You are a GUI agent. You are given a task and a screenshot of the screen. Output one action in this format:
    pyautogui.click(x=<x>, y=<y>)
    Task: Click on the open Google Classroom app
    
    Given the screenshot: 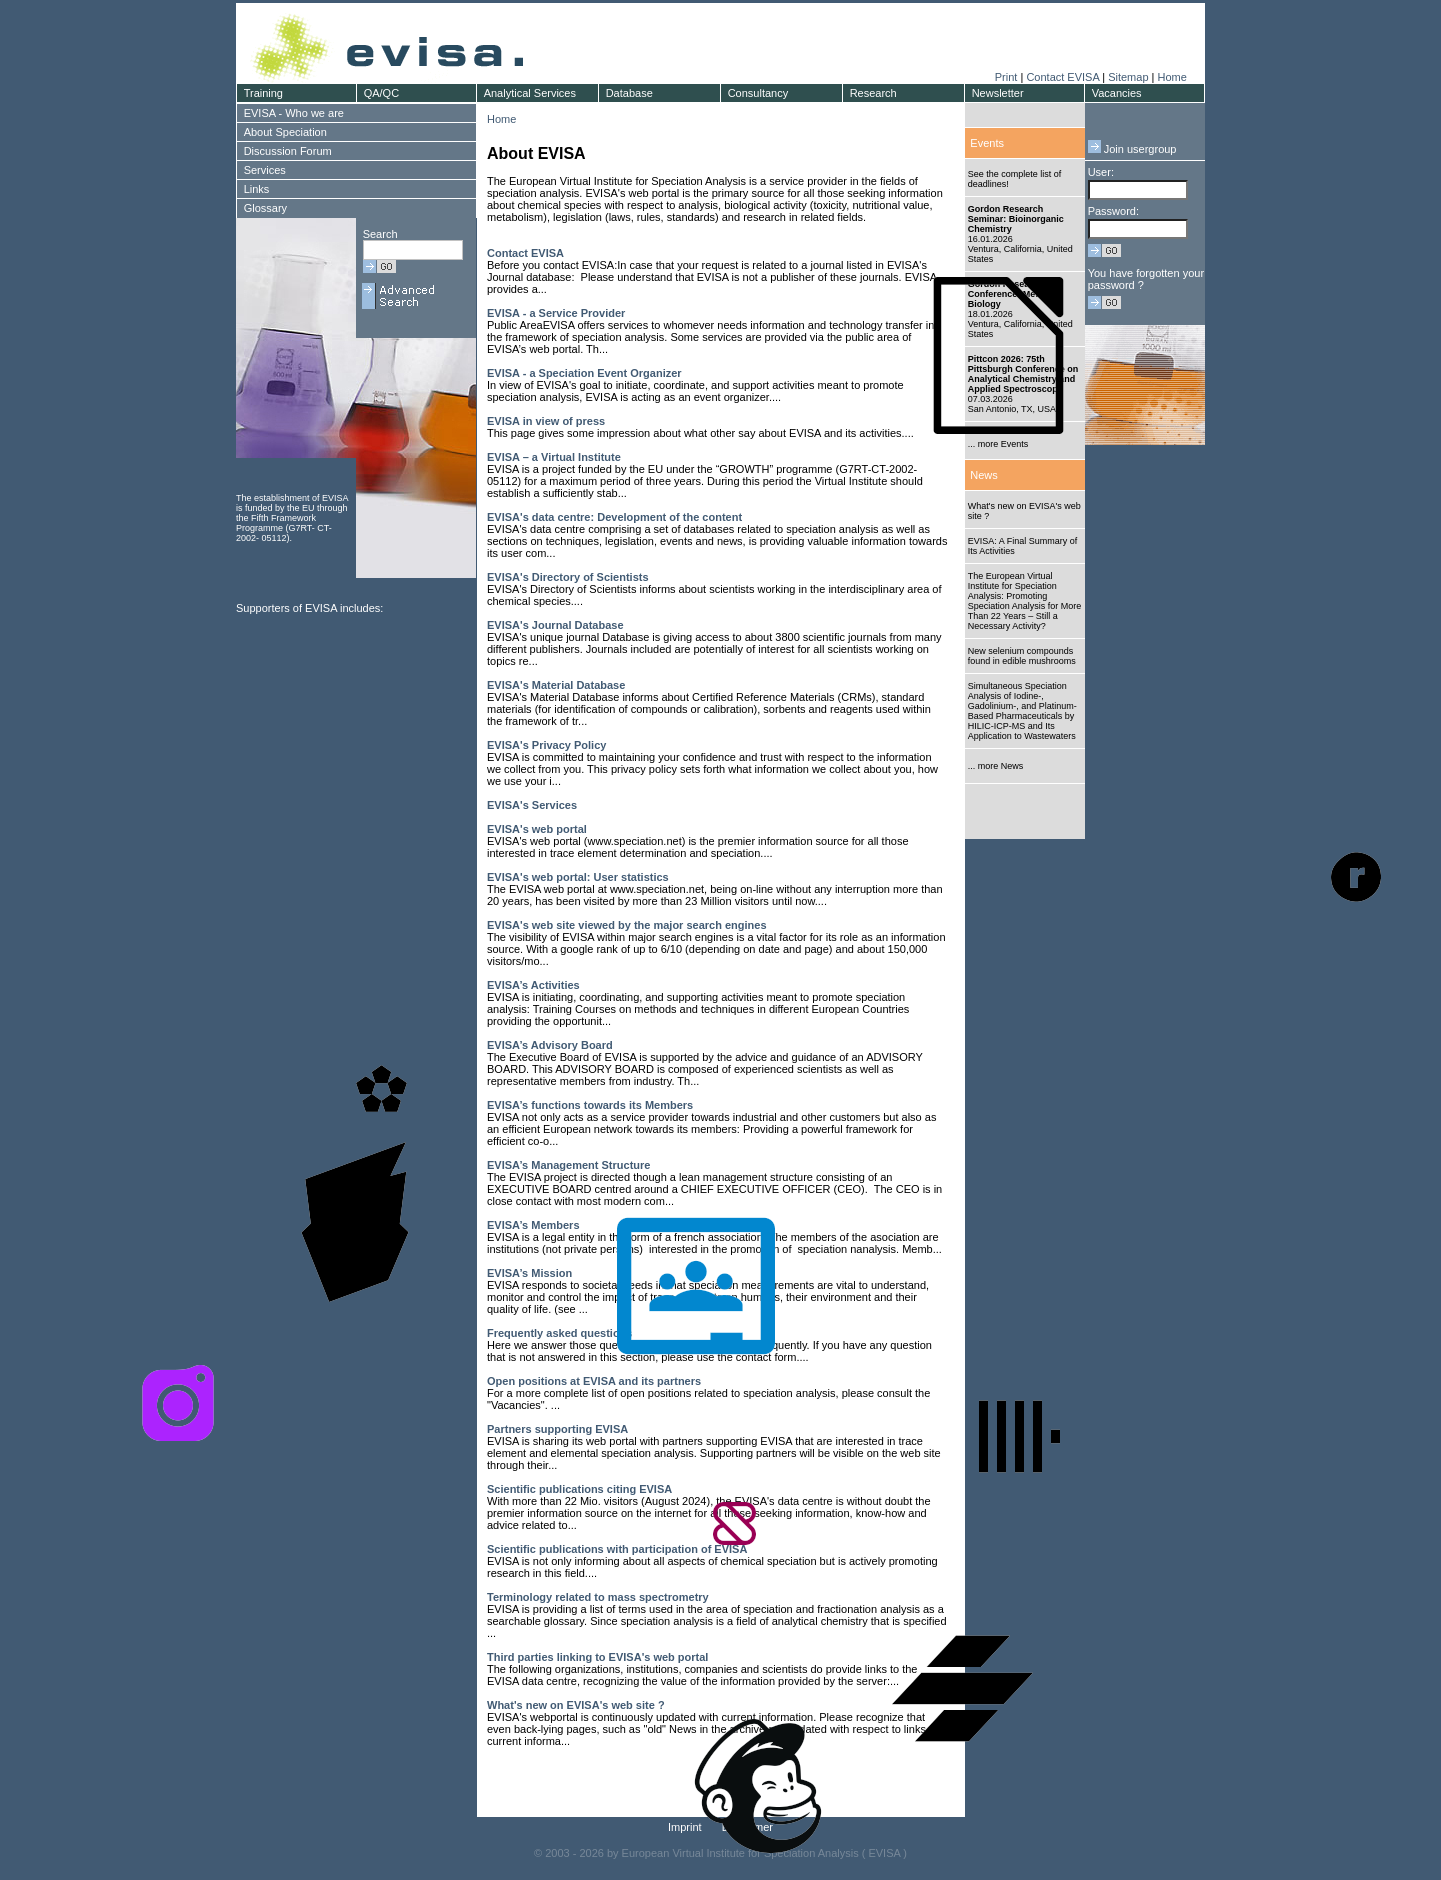 What is the action you would take?
    pyautogui.click(x=696, y=1286)
    